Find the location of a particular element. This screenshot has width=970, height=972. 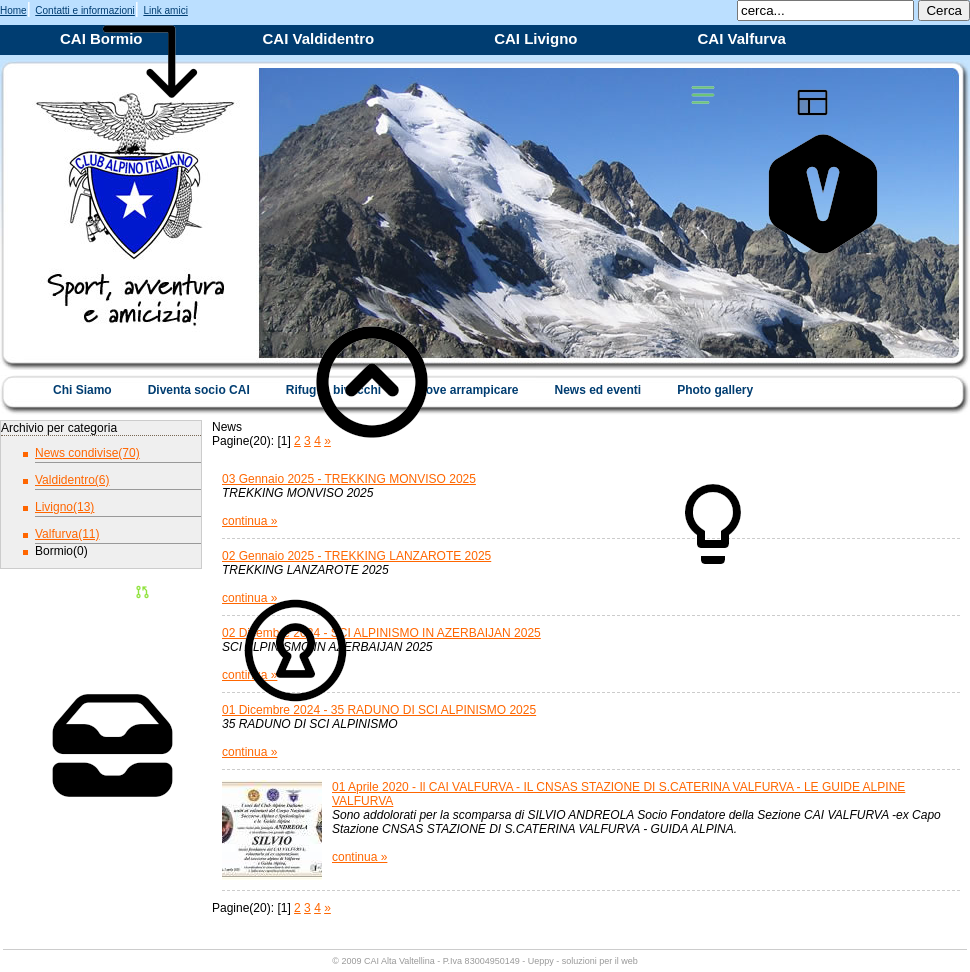

scroll to top of page is located at coordinates (372, 382).